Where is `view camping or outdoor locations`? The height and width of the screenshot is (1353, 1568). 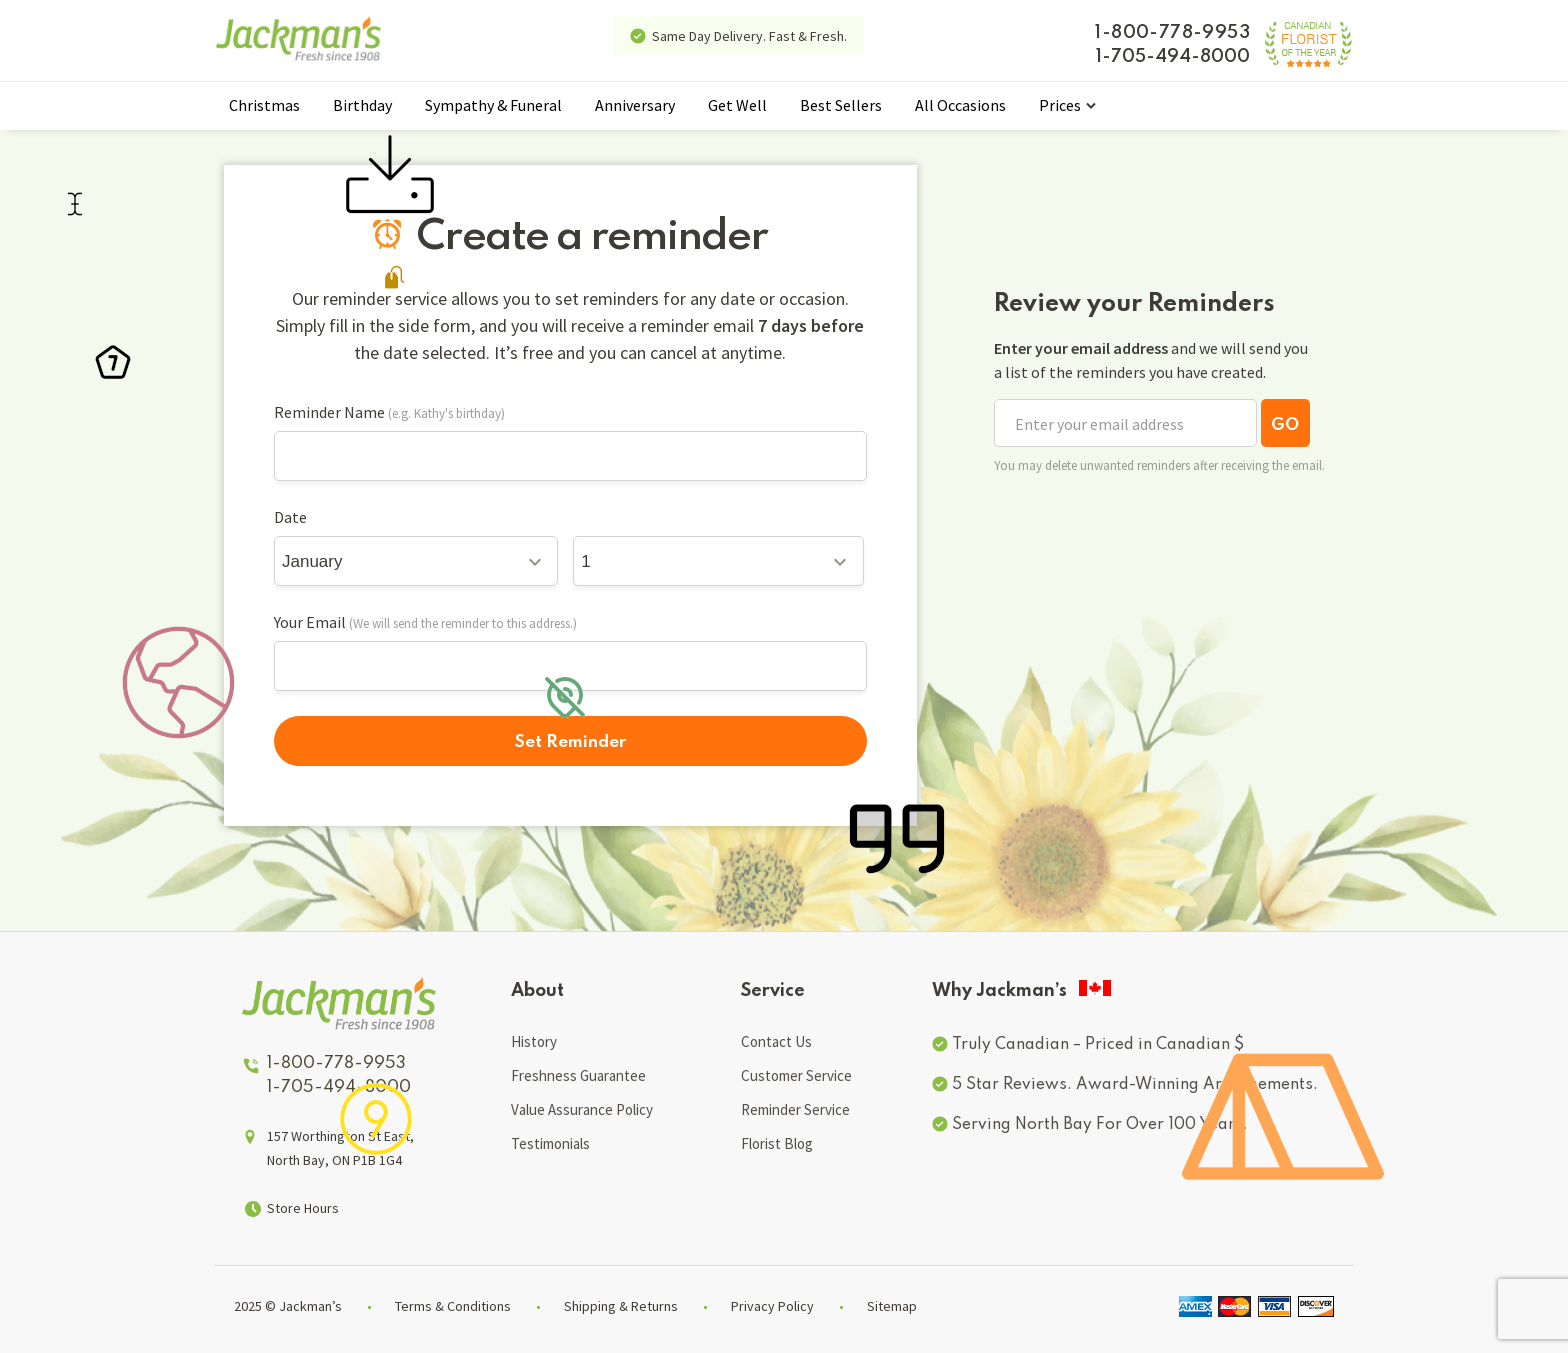 view camping or outdoor locations is located at coordinates (1283, 1123).